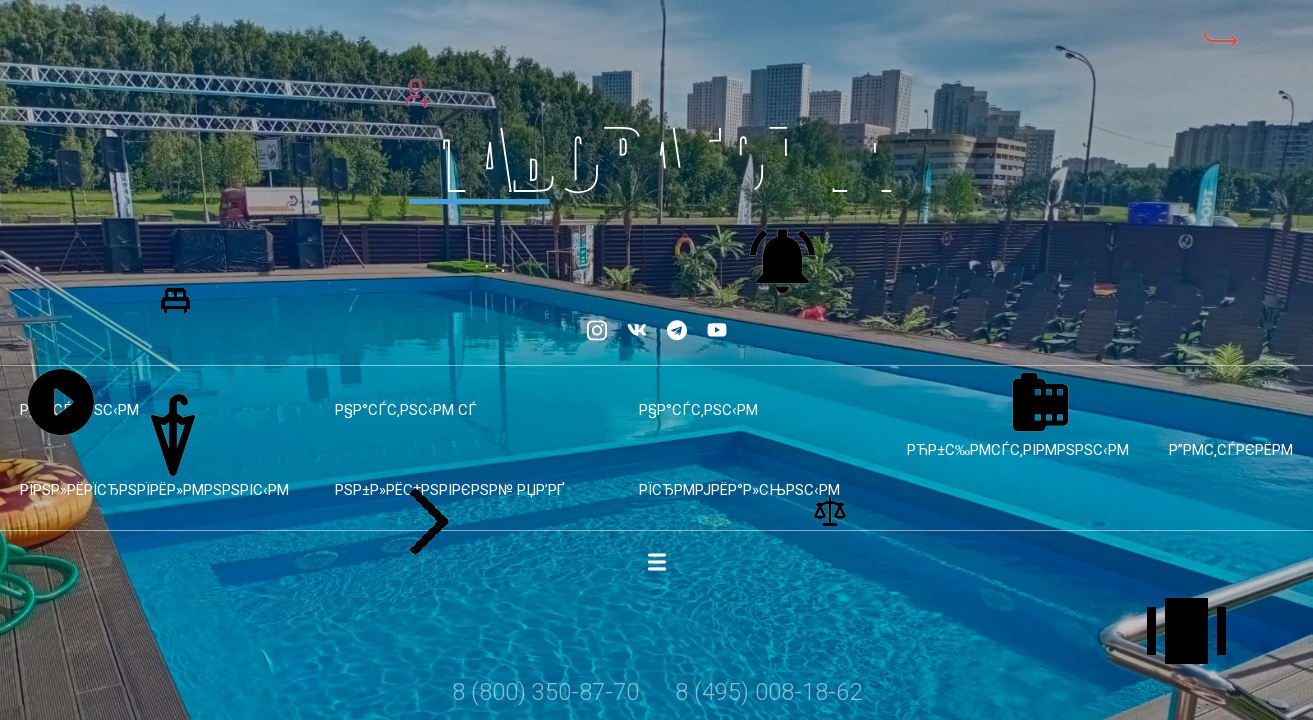 Image resolution: width=1313 pixels, height=720 pixels. I want to click on play media or video content, so click(61, 402).